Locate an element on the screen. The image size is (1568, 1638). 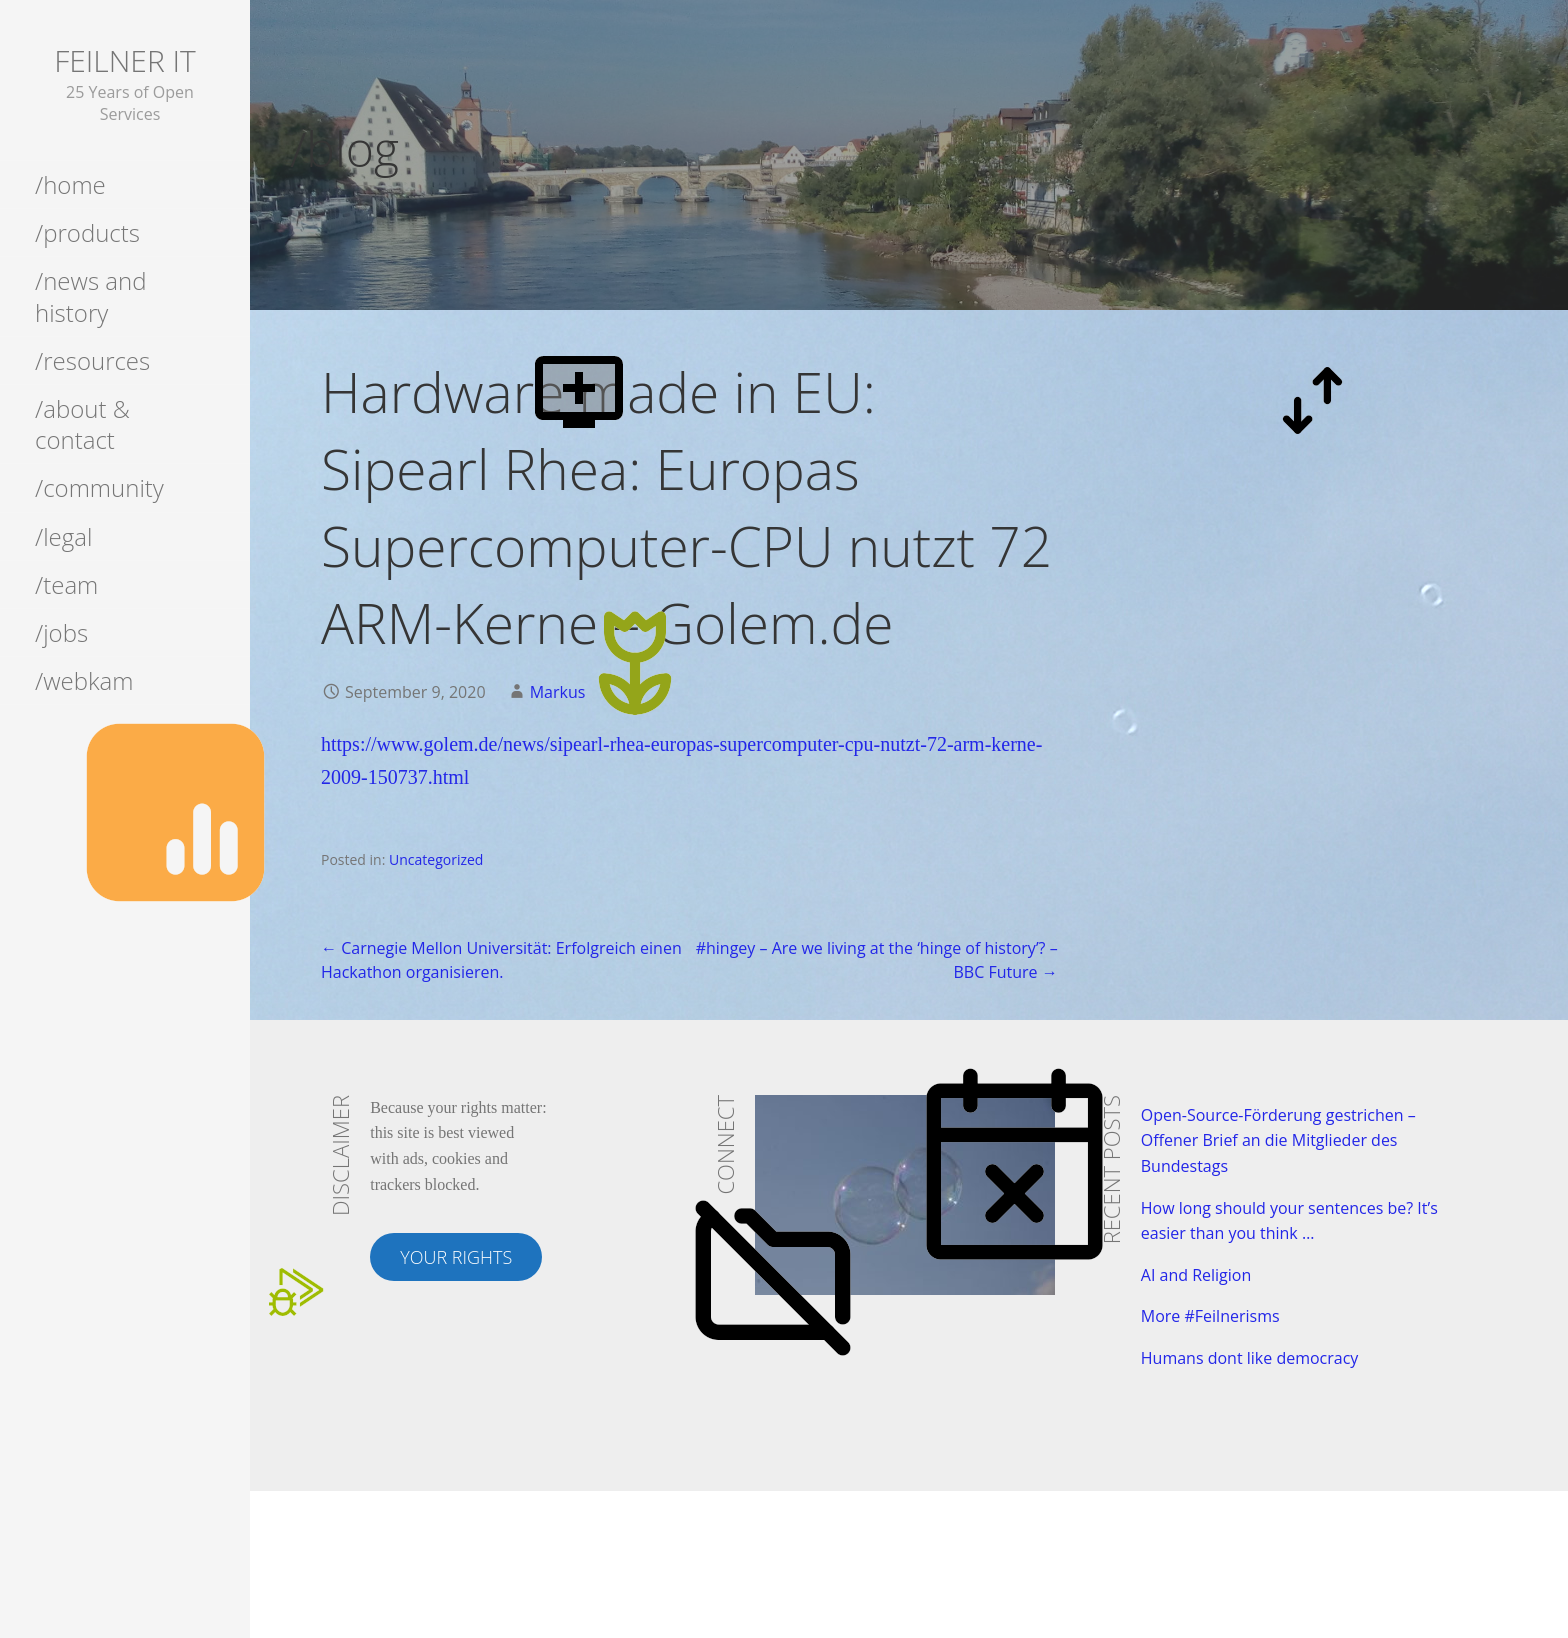
run debugger on all files or projects is located at coordinates (296, 1288).